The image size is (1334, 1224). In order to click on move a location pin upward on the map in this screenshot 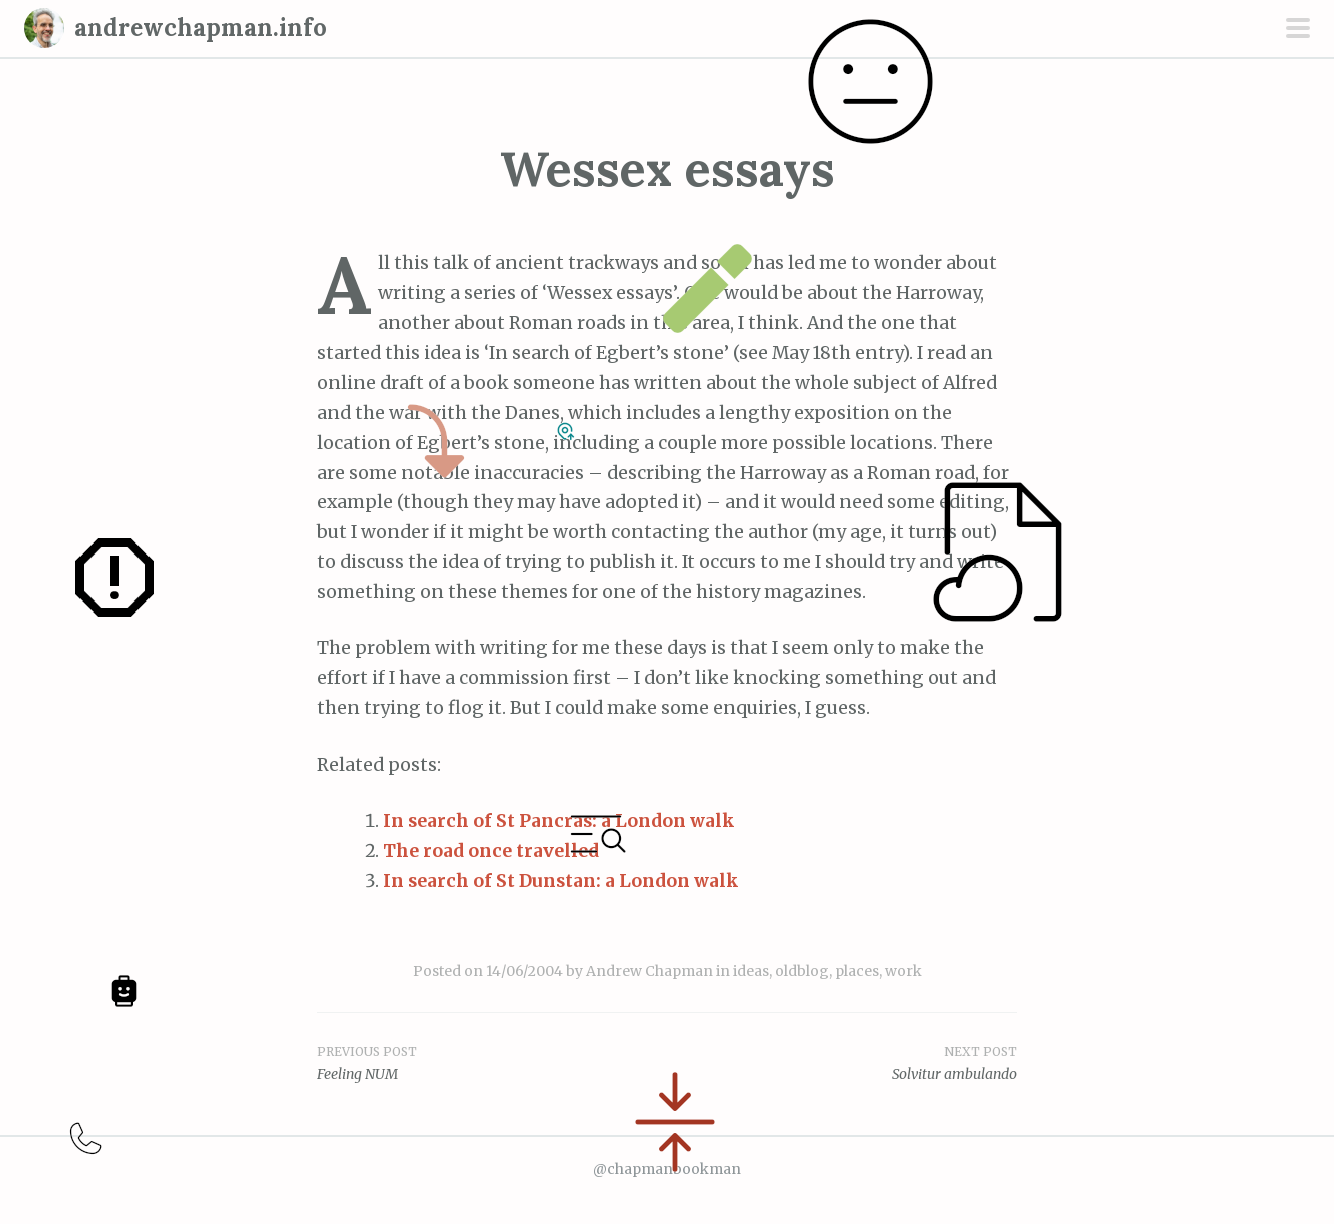, I will do `click(565, 431)`.